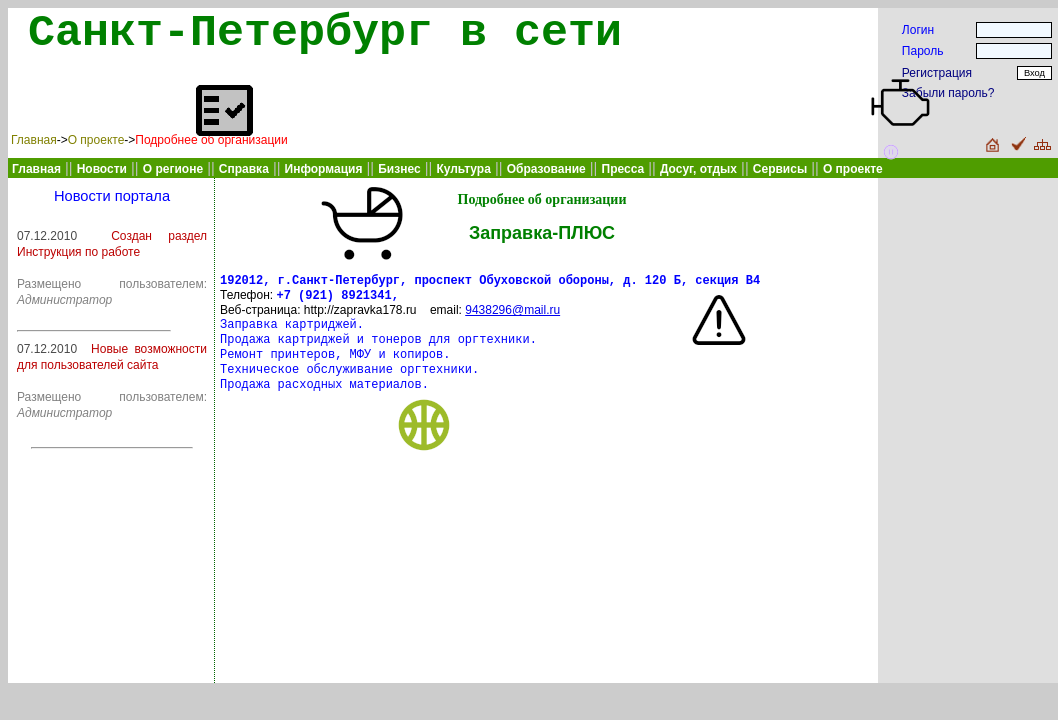  What do you see at coordinates (891, 152) in the screenshot?
I see `pause media playback` at bounding box center [891, 152].